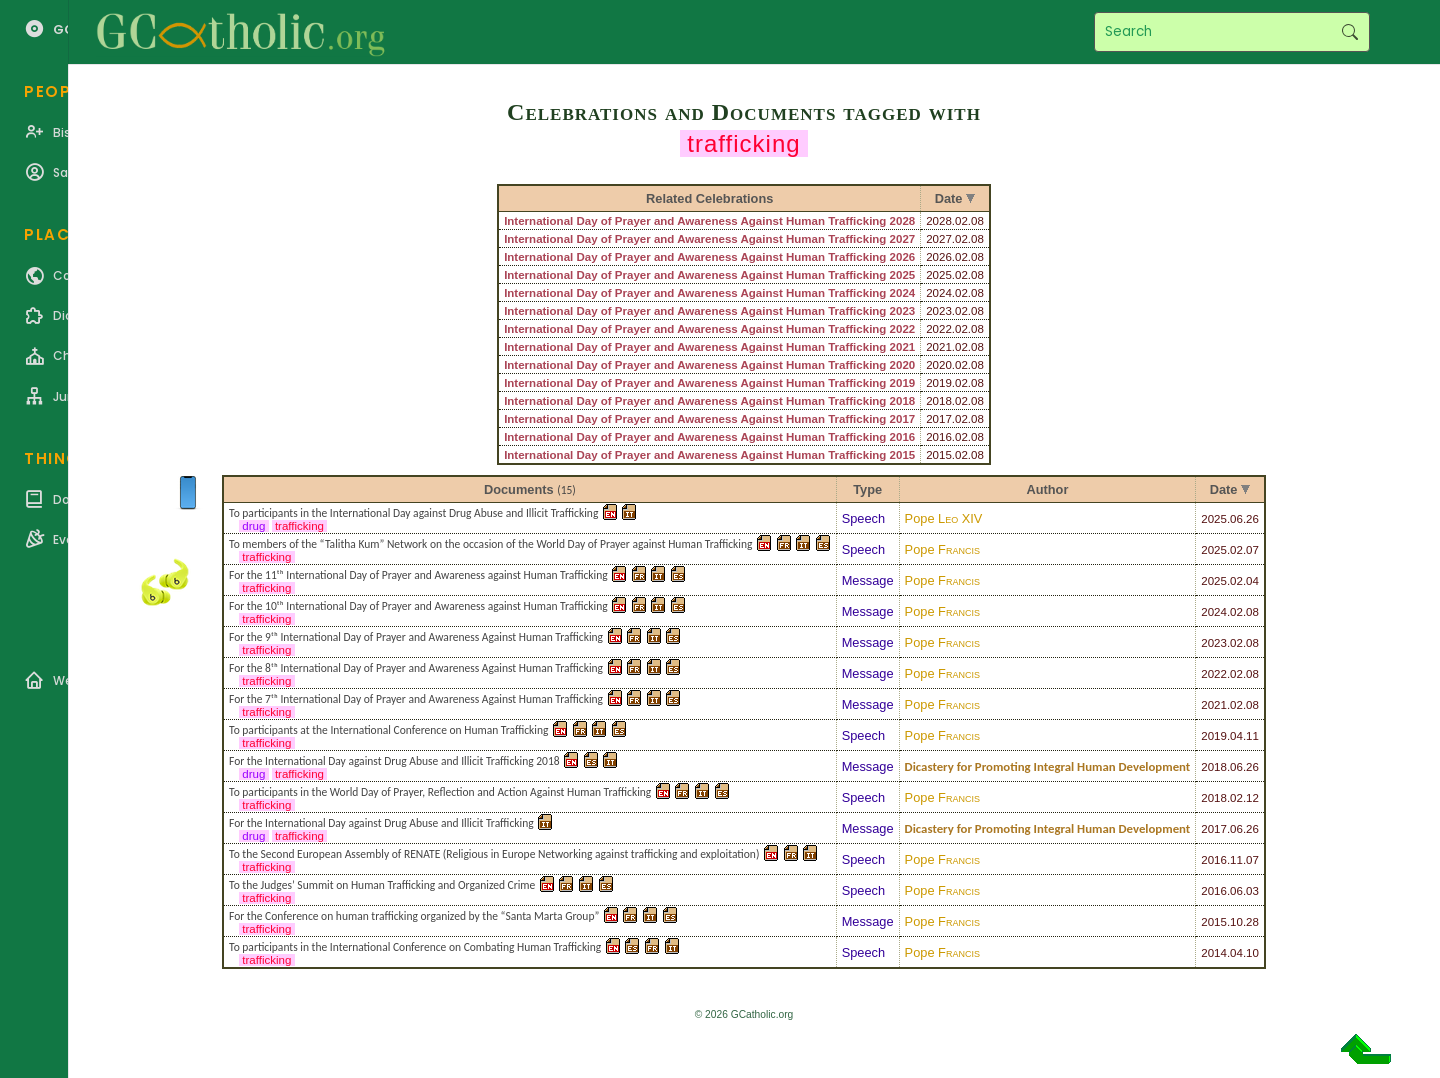 The height and width of the screenshot is (1078, 1440). Describe the element at coordinates (164, 582) in the screenshot. I see `beats fit pro earbuds in volt yellow` at that location.